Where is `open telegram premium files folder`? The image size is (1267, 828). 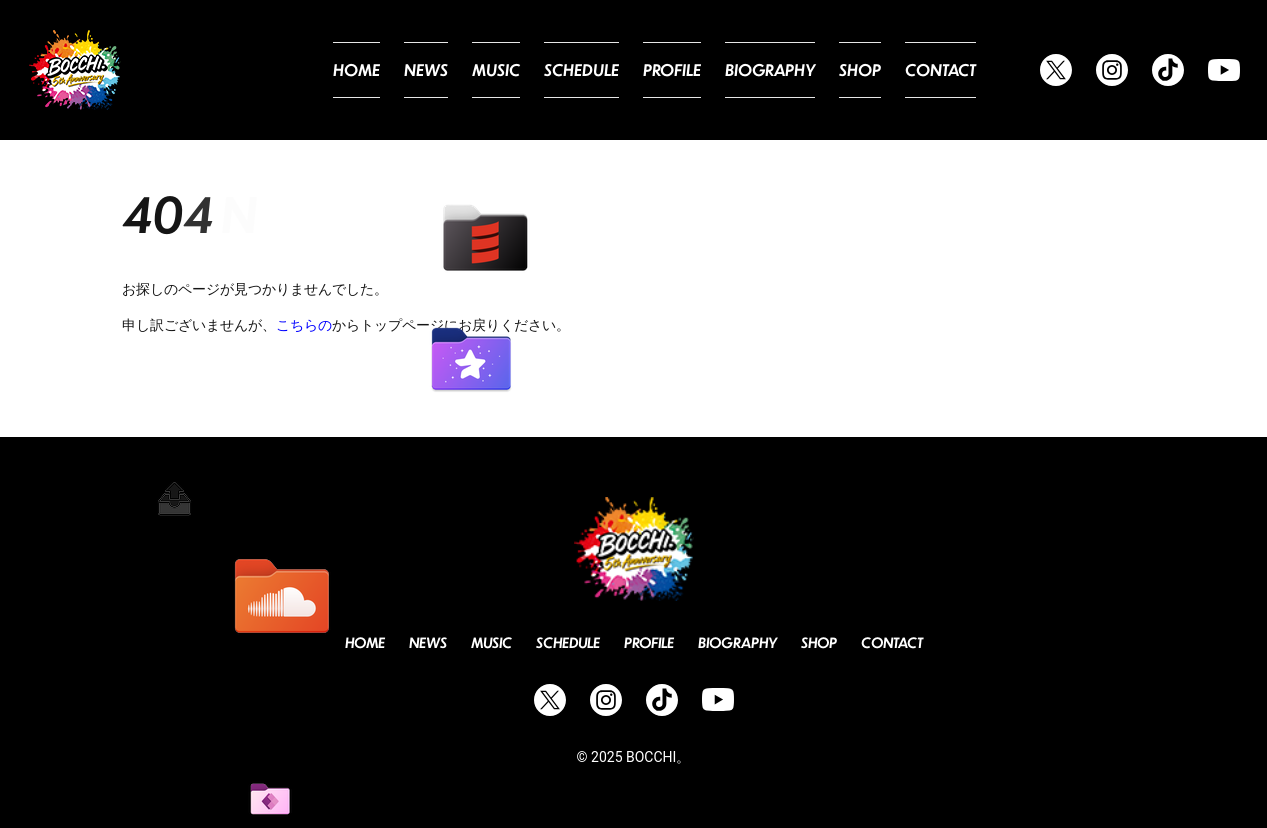 open telegram premium files folder is located at coordinates (471, 361).